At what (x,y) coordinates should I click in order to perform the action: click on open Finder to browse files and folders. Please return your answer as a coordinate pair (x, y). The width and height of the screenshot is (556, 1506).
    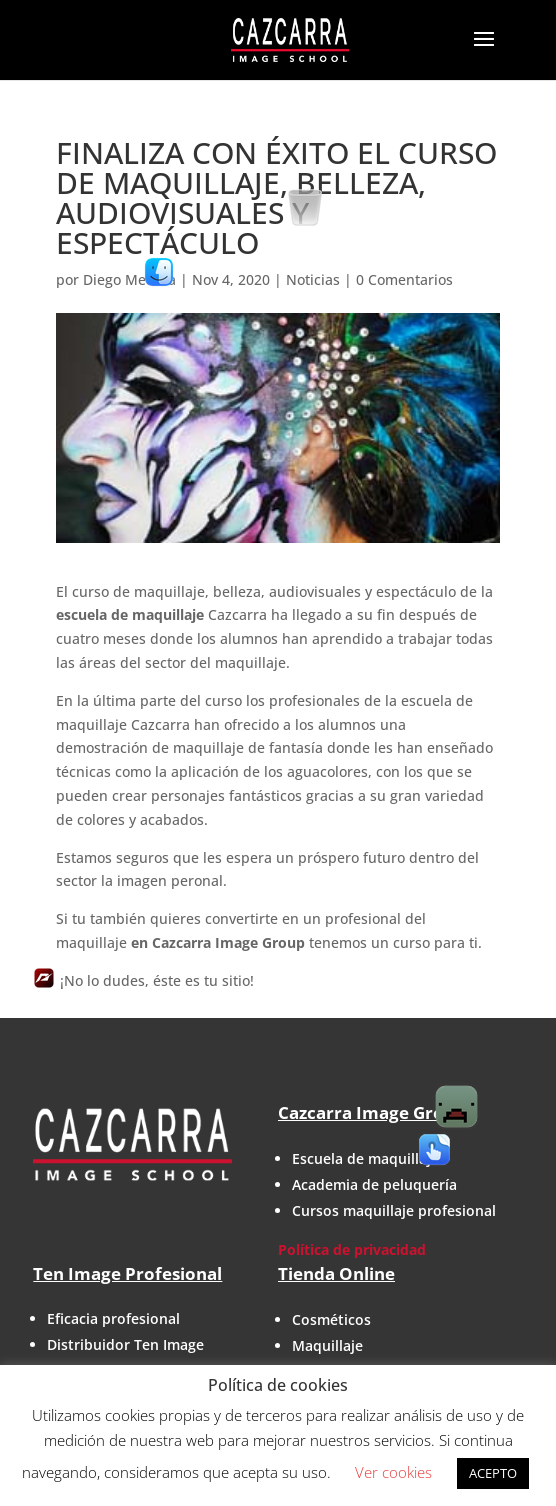
    Looking at the image, I should click on (159, 272).